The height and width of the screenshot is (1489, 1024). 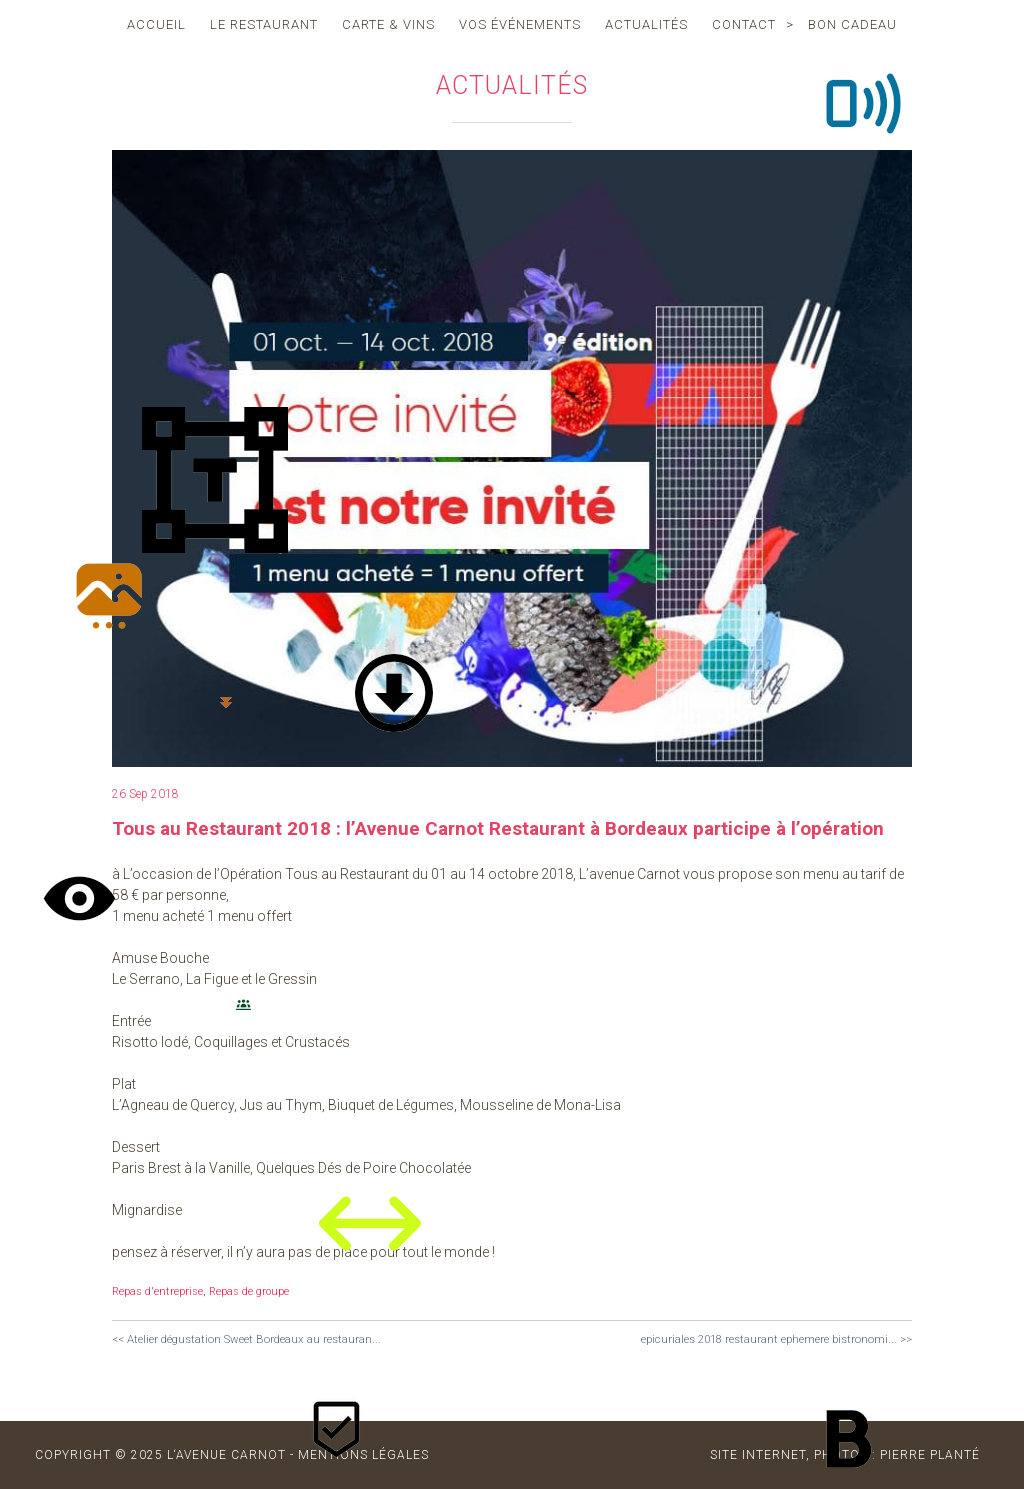 What do you see at coordinates (109, 596) in the screenshot?
I see `view instant photos or polaroid-style images` at bounding box center [109, 596].